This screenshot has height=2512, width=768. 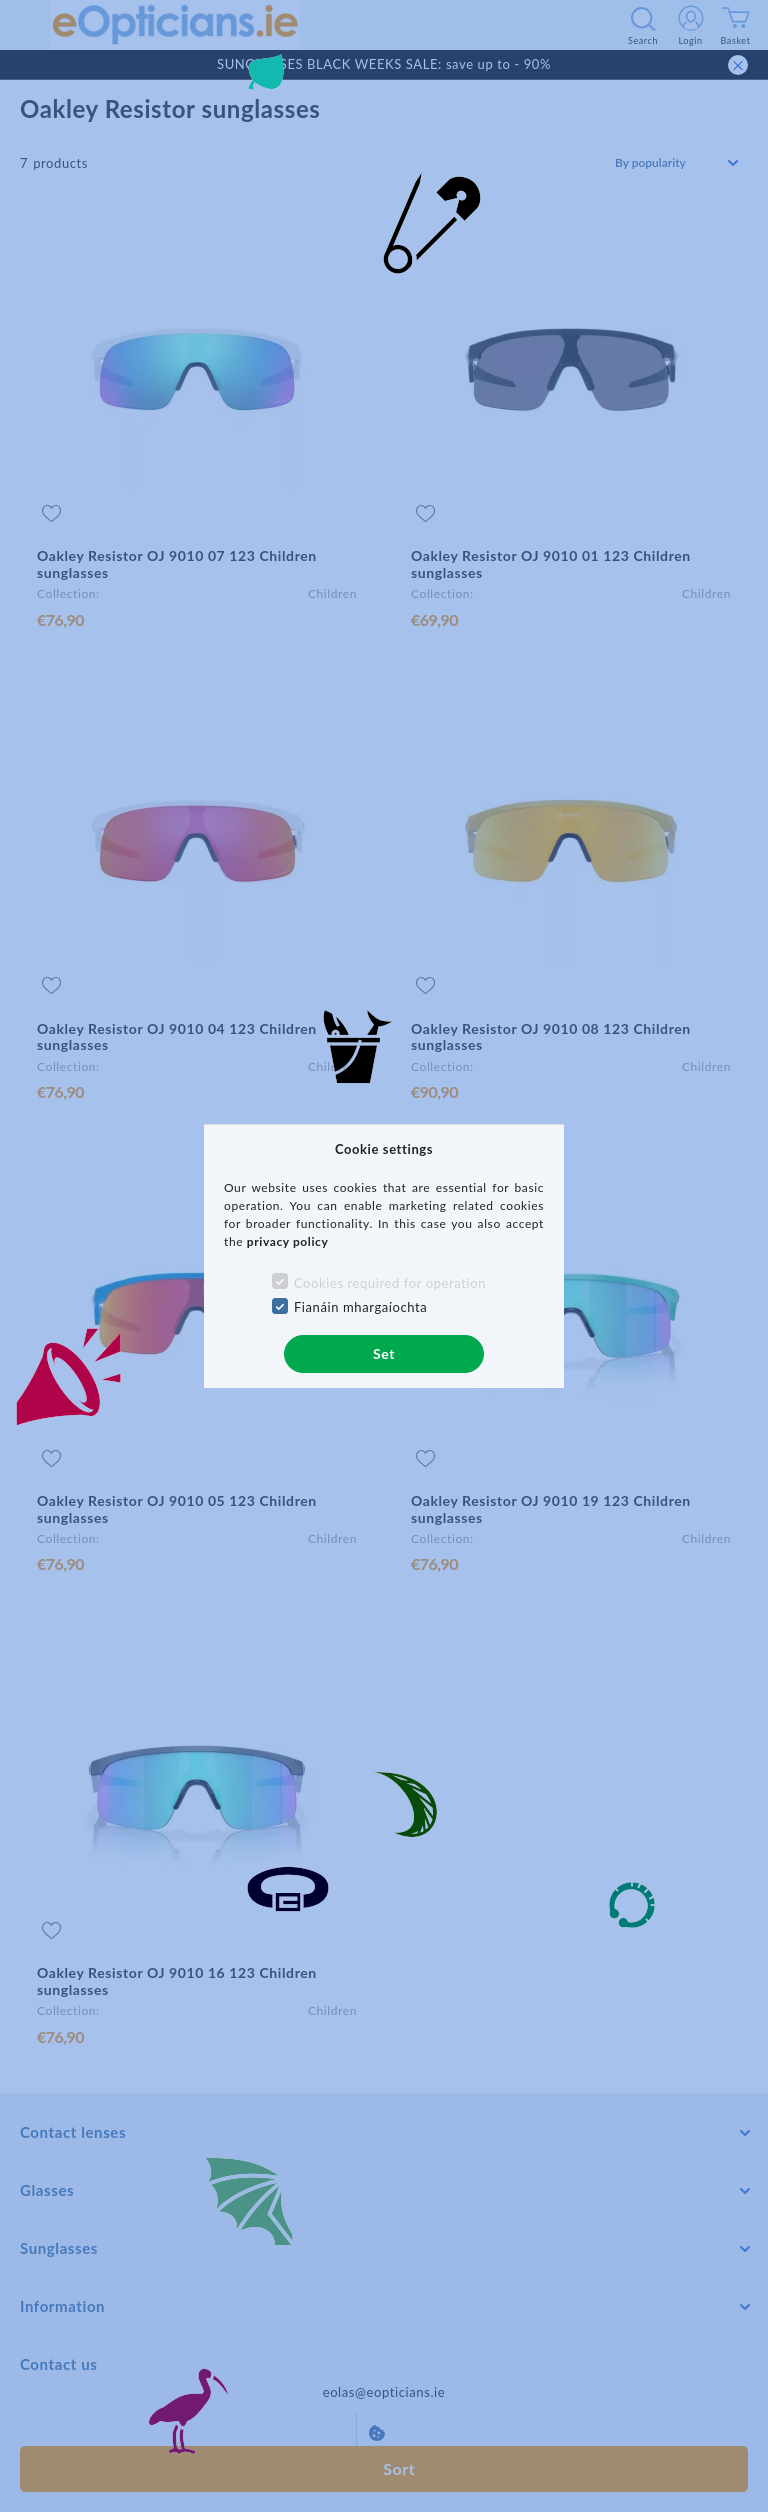 I want to click on view performance or speed metrics, so click(x=632, y=1905).